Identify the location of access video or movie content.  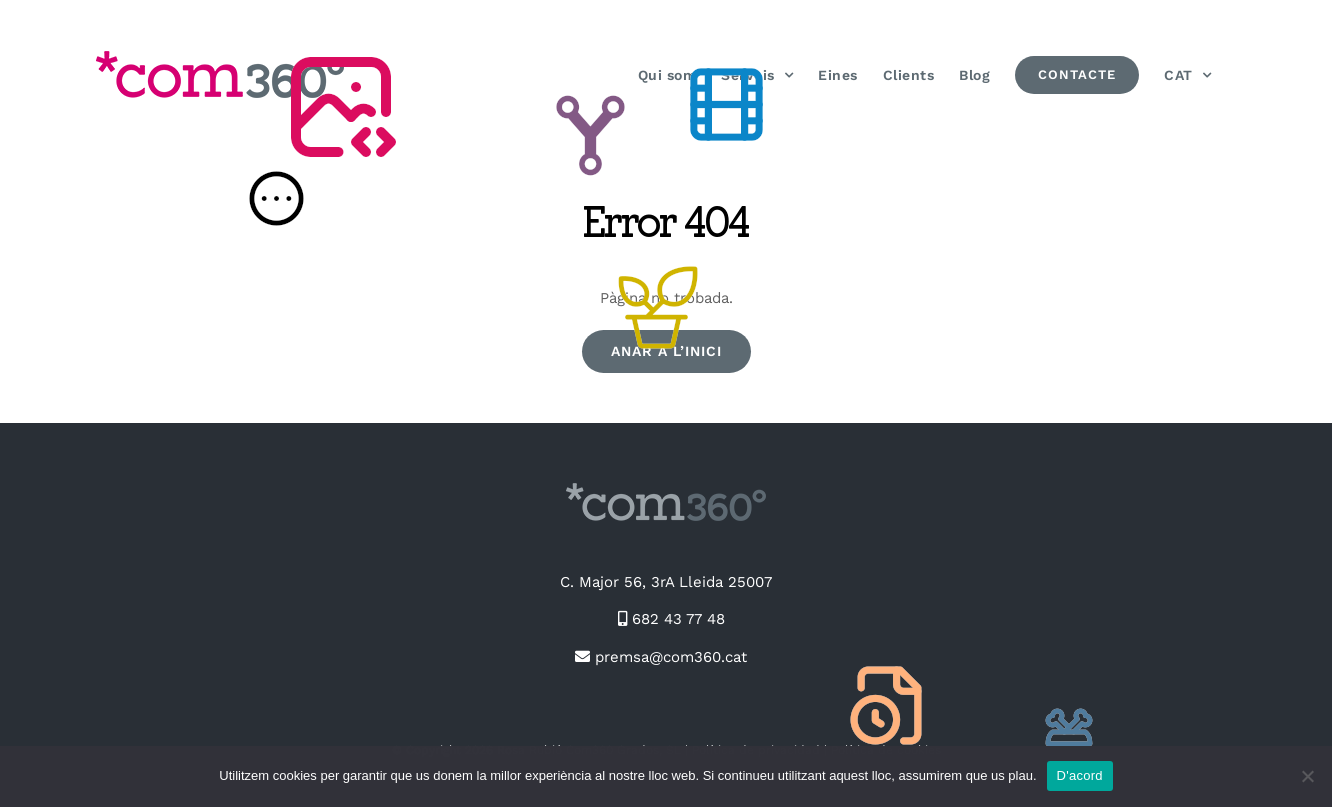
(726, 104).